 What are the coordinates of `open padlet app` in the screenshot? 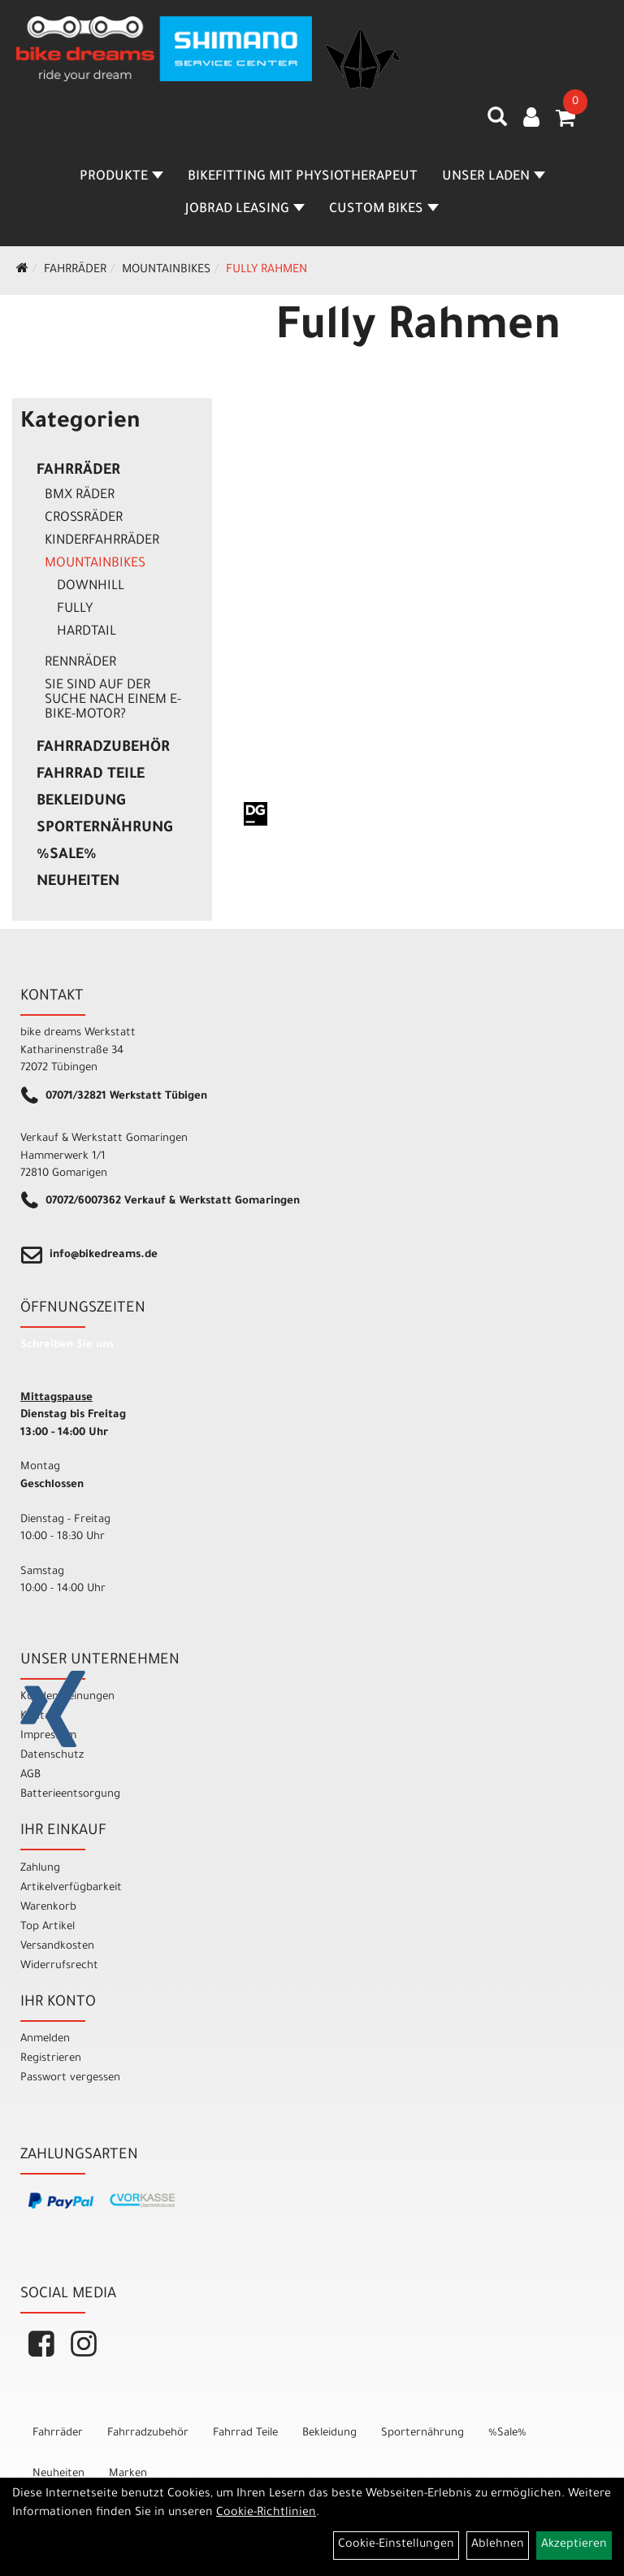 It's located at (362, 59).